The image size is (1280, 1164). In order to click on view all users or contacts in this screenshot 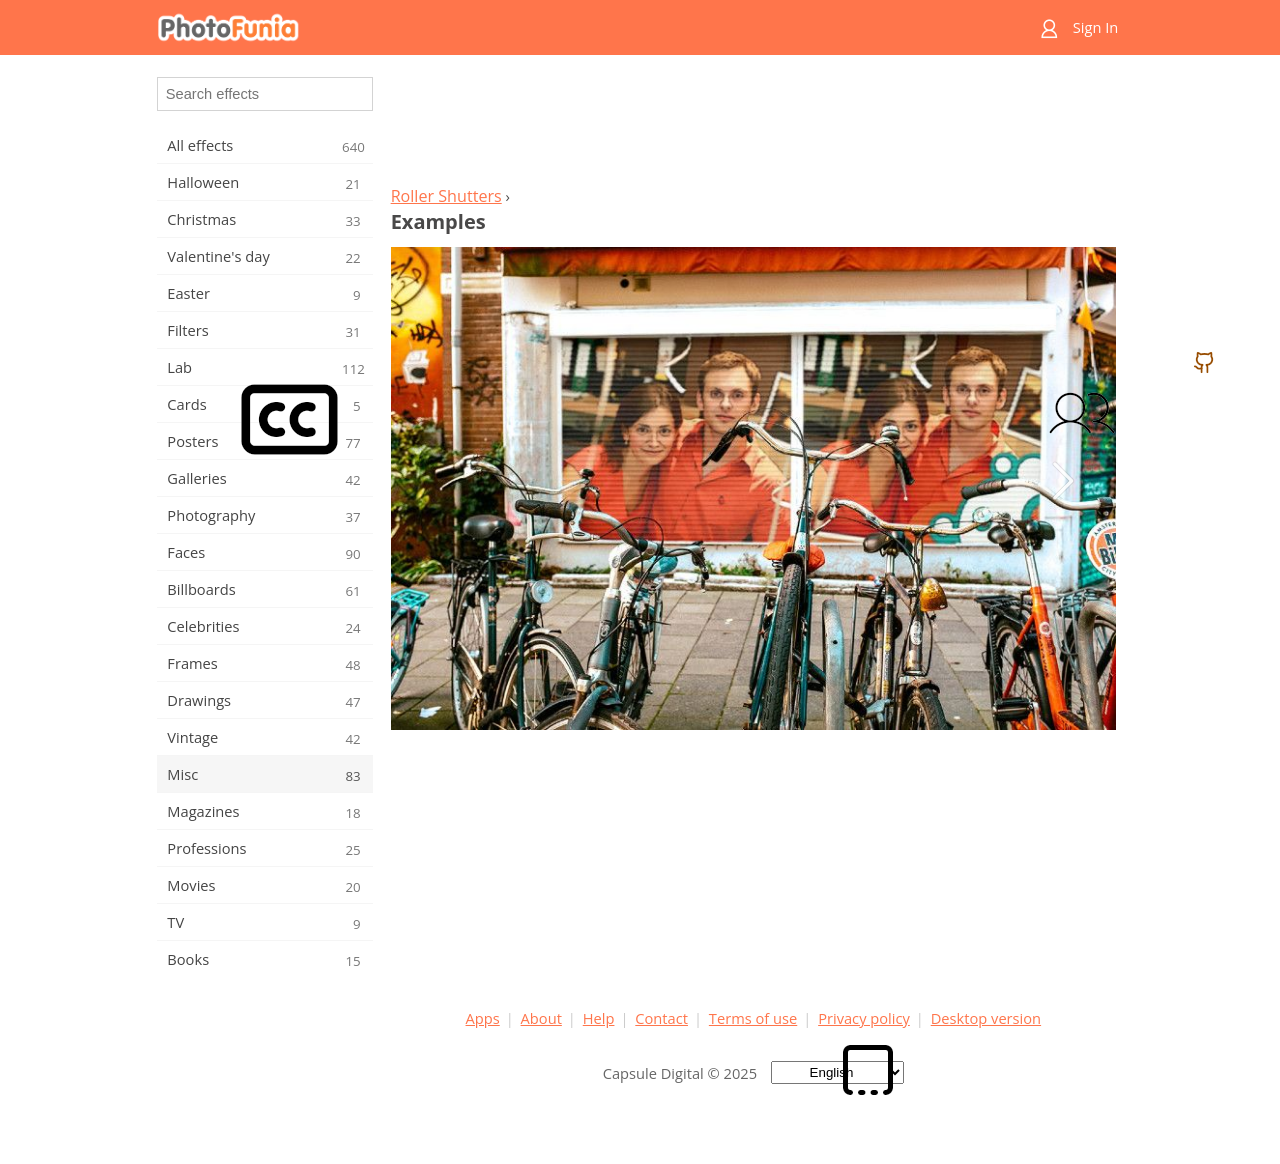, I will do `click(1082, 413)`.